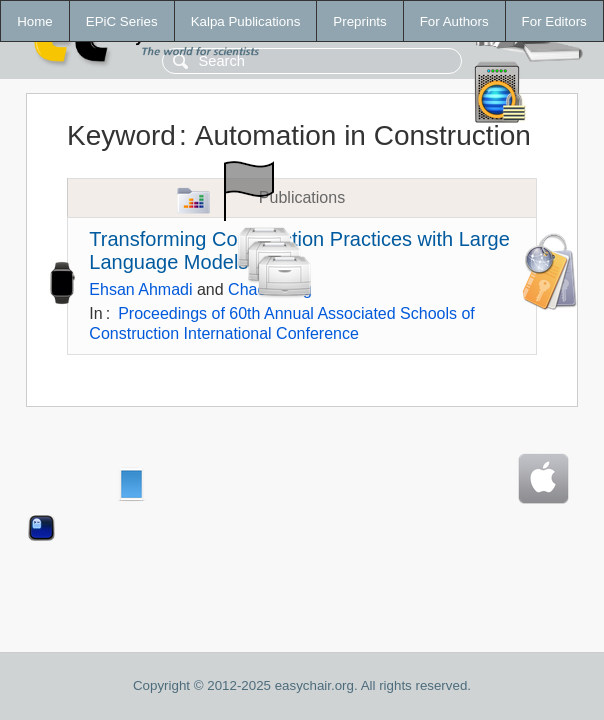 This screenshot has width=604, height=720. I want to click on access shared printer pool or network printers, so click(274, 261).